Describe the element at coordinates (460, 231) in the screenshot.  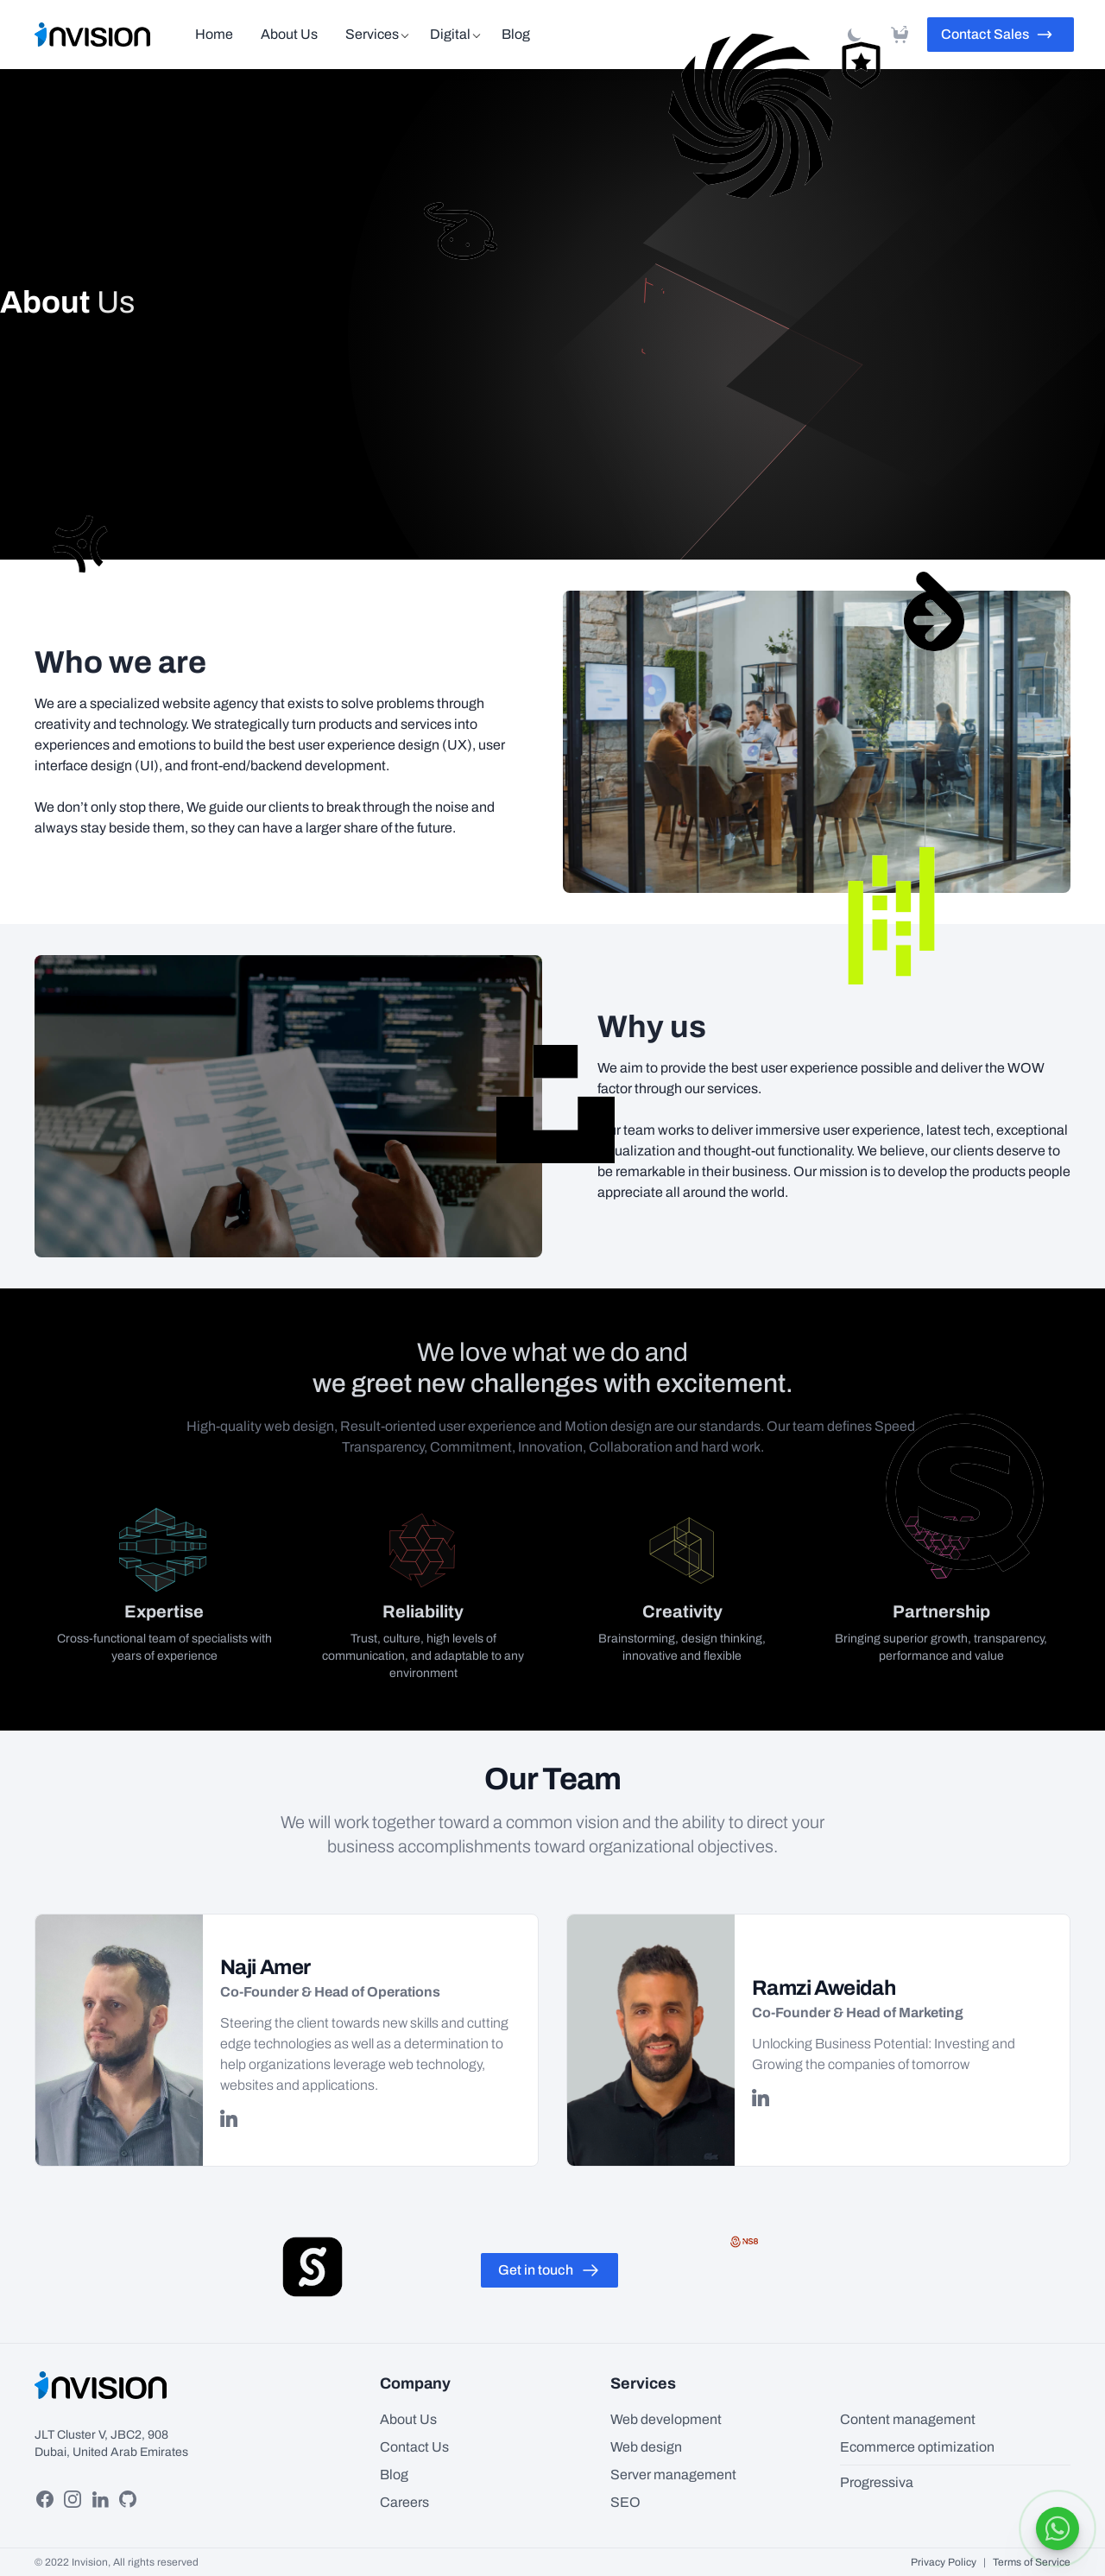
I see `support creators on afdian` at that location.